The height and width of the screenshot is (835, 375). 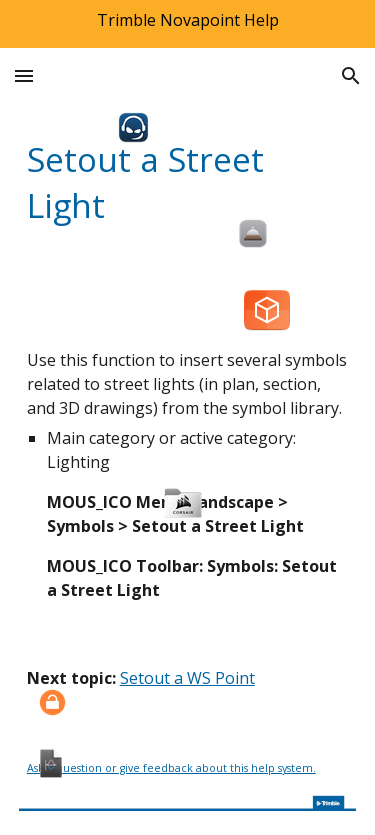 What do you see at coordinates (133, 127) in the screenshot?
I see `open TeamSpeak voice chat app` at bounding box center [133, 127].